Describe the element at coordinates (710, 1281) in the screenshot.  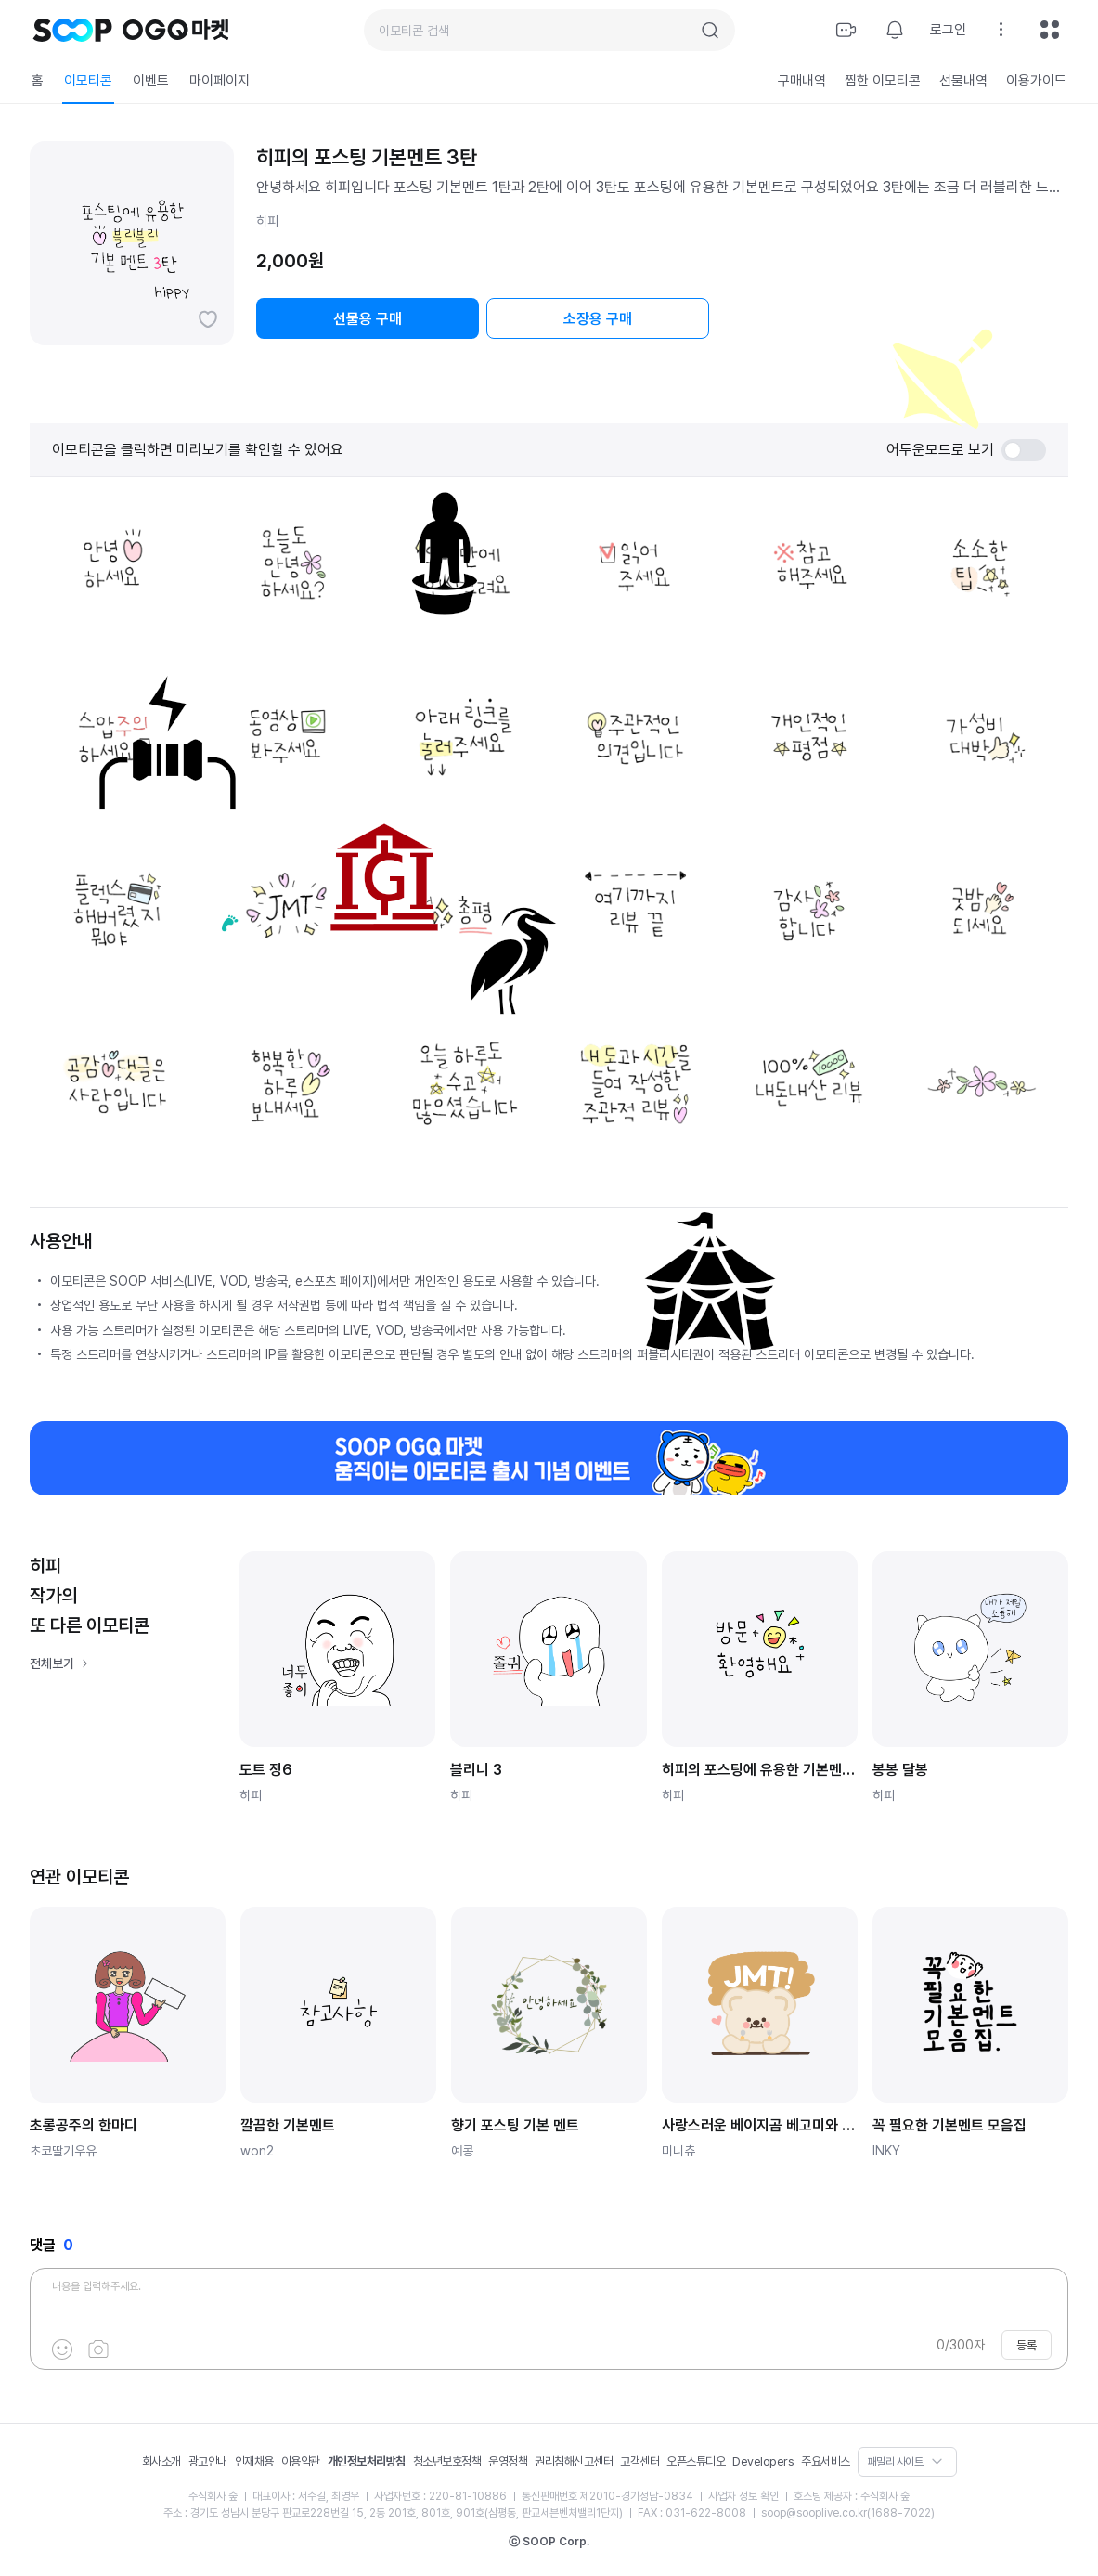
I see `access medieval or festival-themed game content` at that location.